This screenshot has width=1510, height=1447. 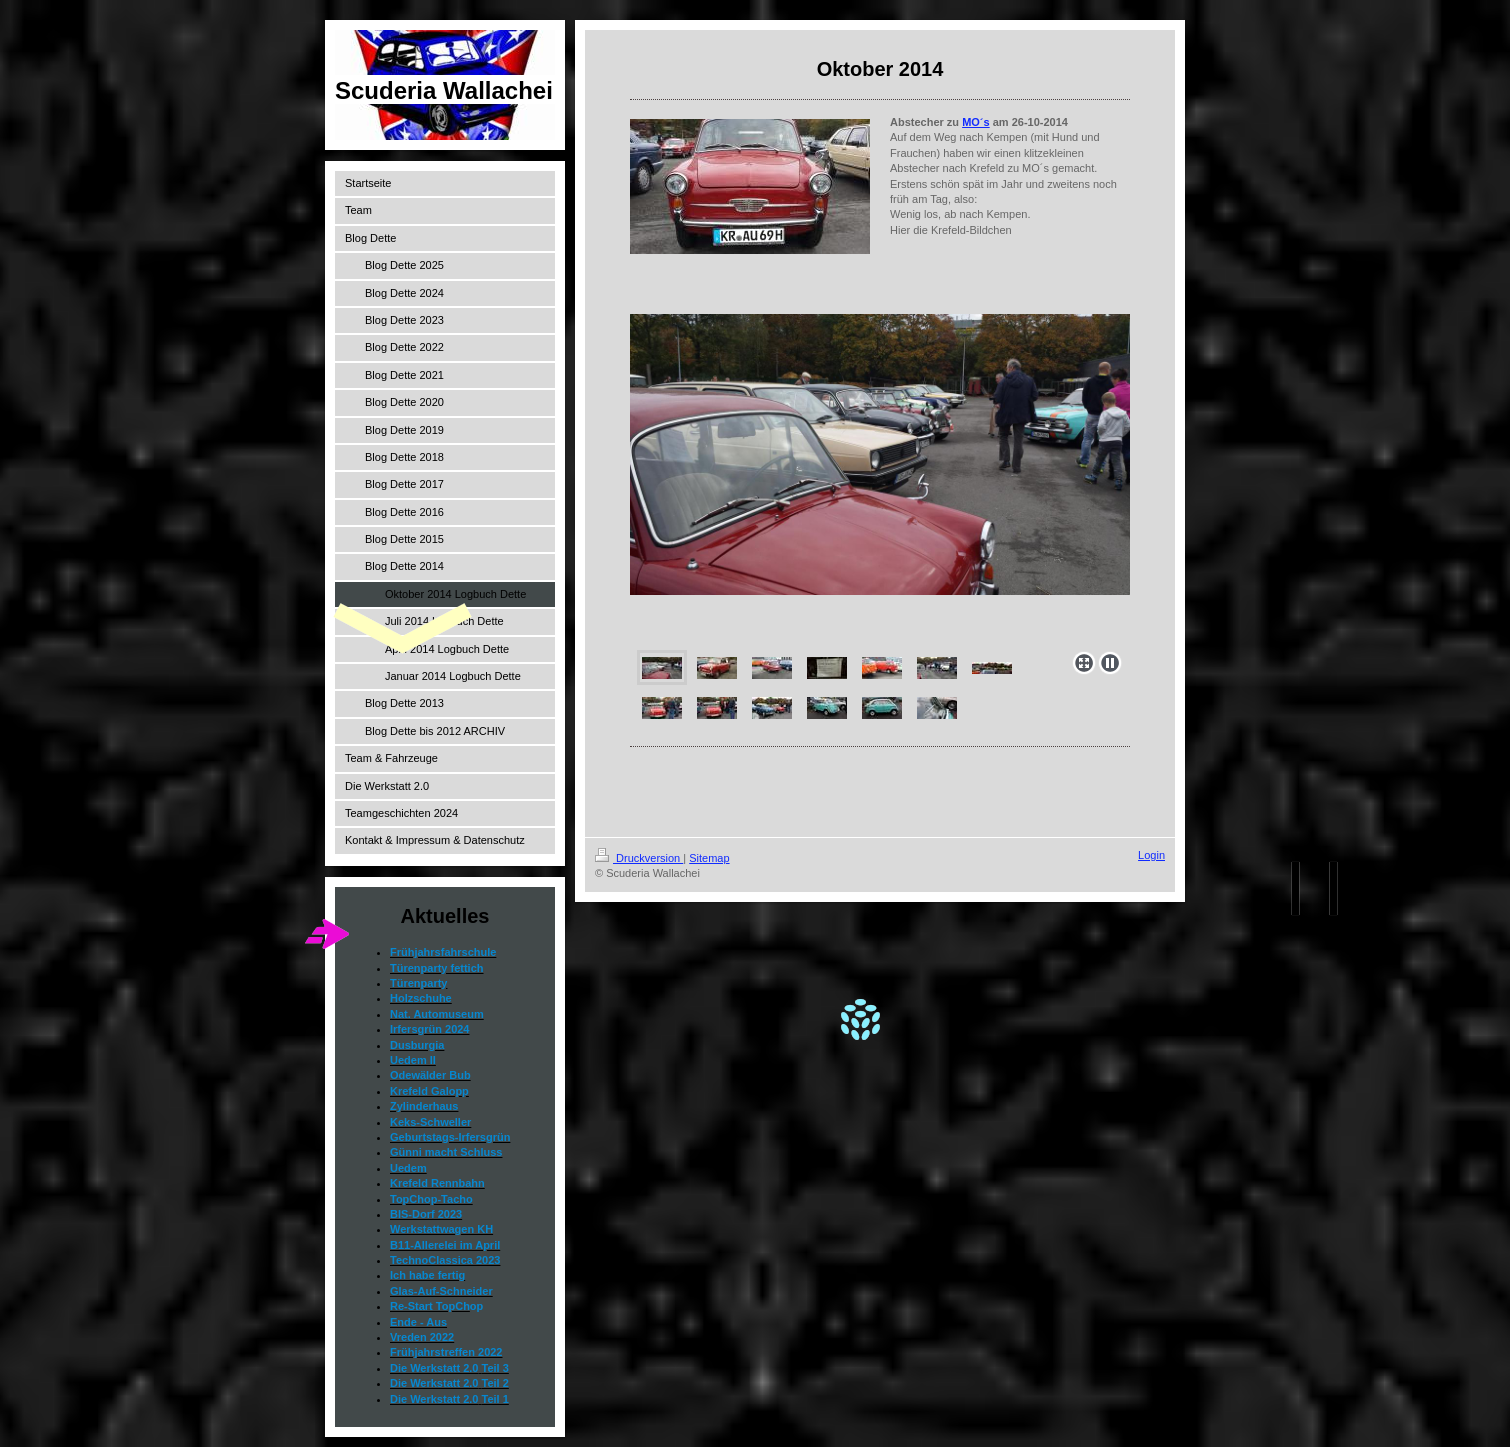 What do you see at coordinates (402, 625) in the screenshot?
I see `expand to show more content` at bounding box center [402, 625].